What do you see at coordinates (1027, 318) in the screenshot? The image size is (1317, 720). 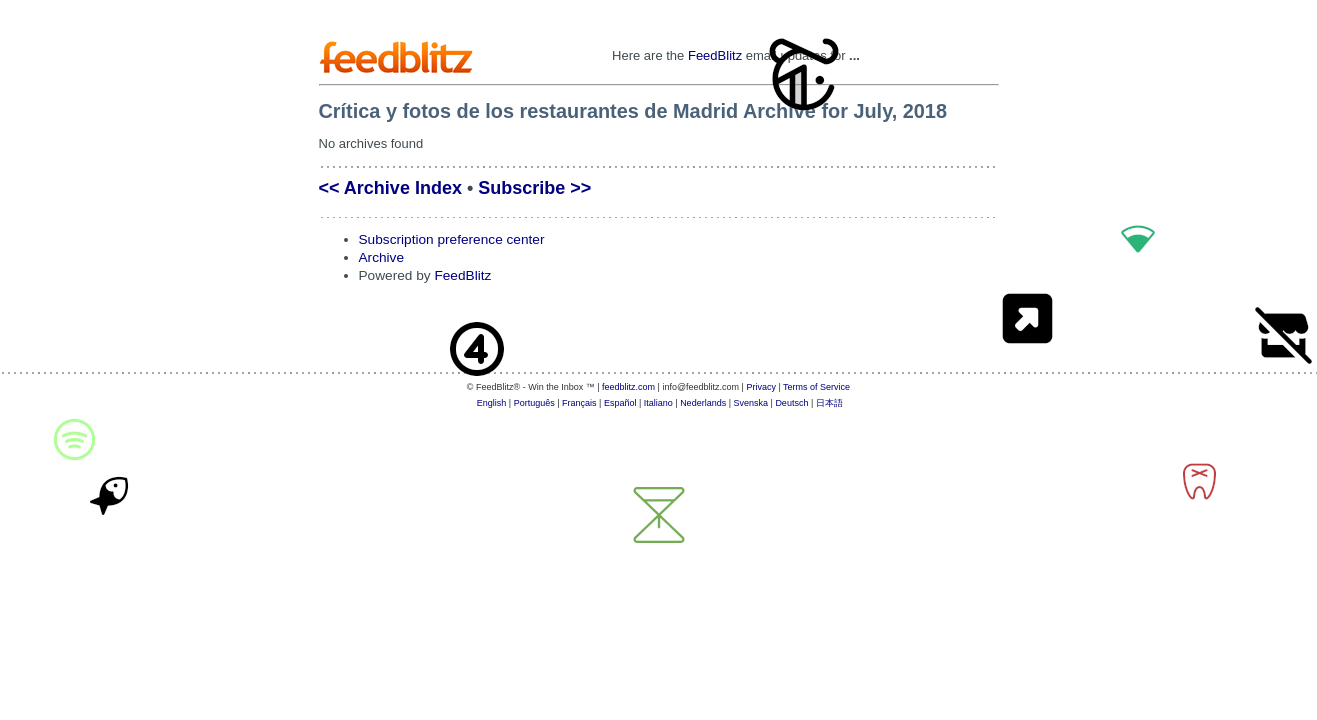 I see `open link in a new tab or window` at bounding box center [1027, 318].